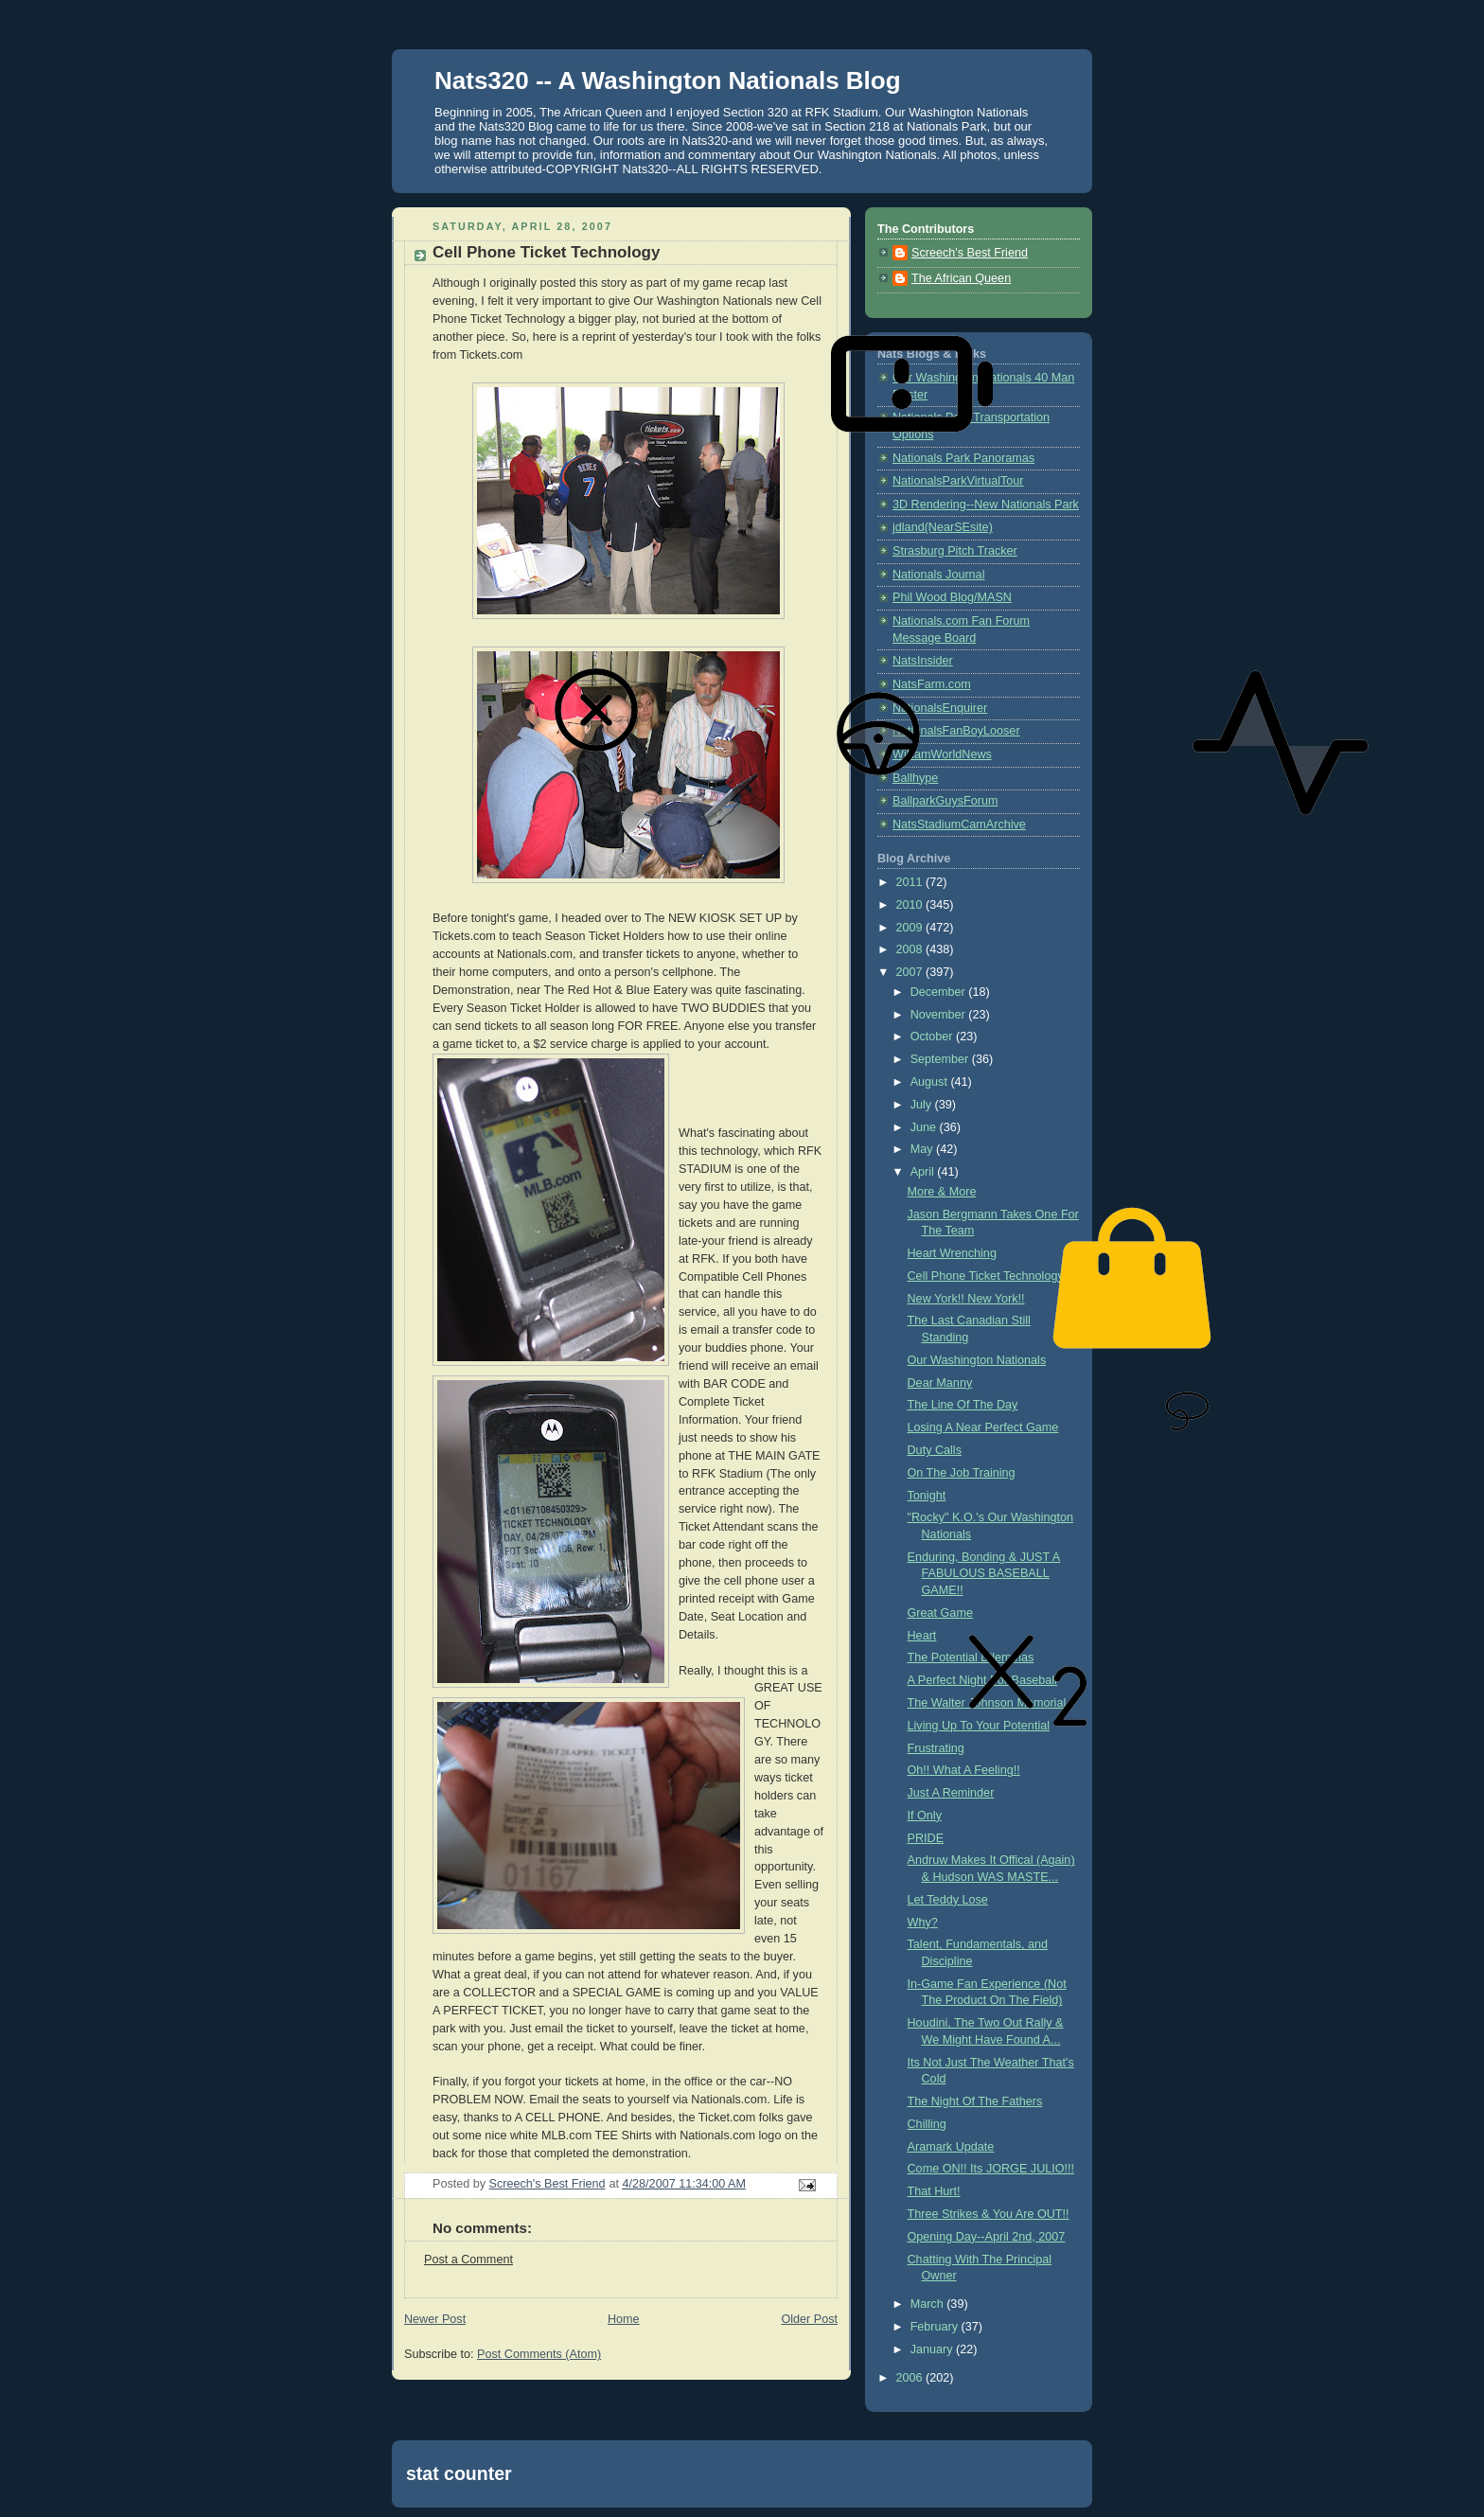 The image size is (1484, 2517). Describe the element at coordinates (1187, 1409) in the screenshot. I see `use lasso selection tool` at that location.